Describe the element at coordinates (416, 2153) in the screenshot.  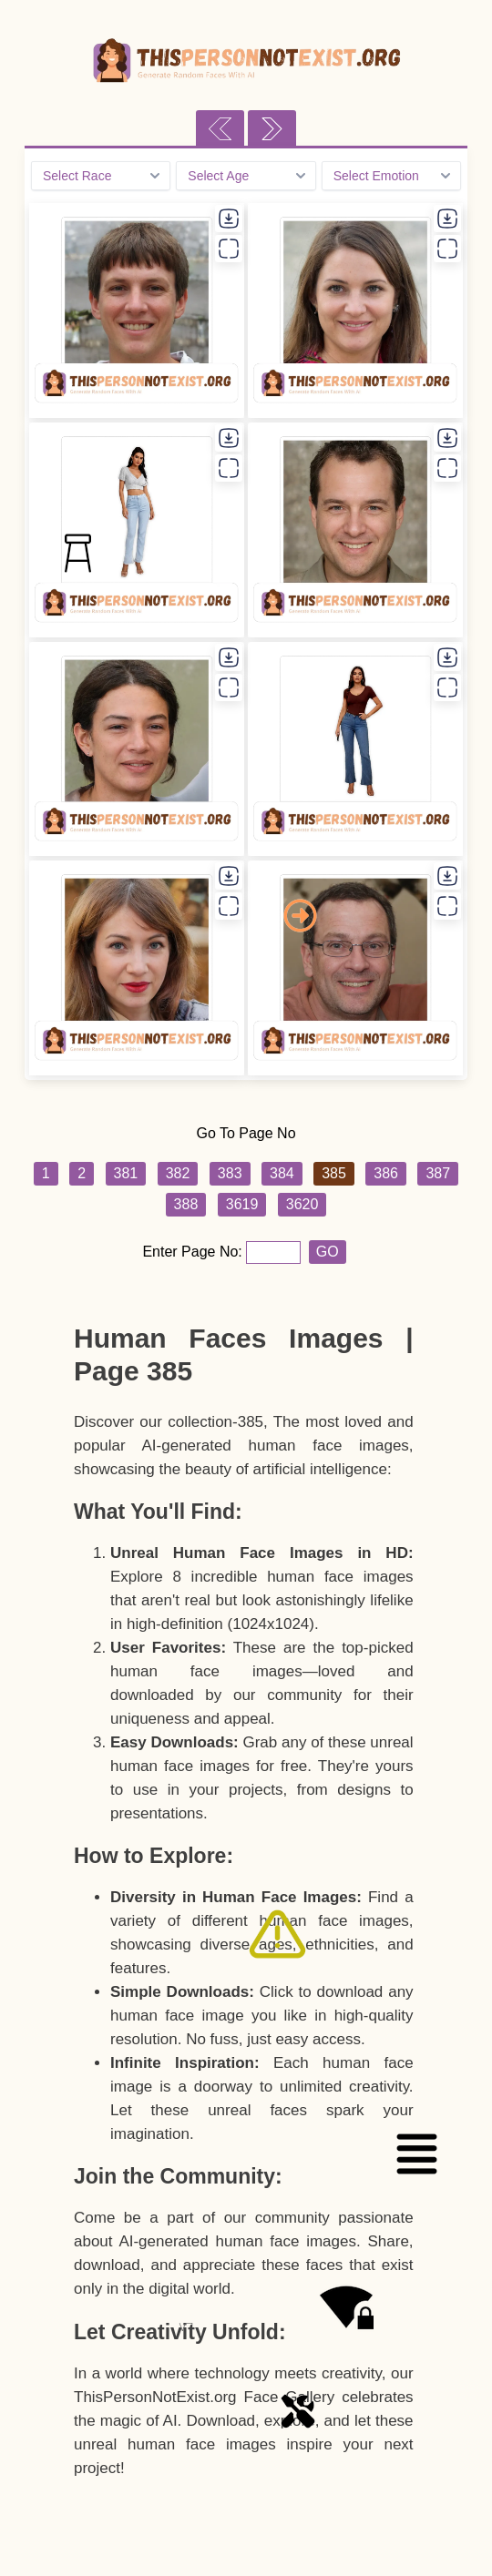
I see `justify text alignment` at that location.